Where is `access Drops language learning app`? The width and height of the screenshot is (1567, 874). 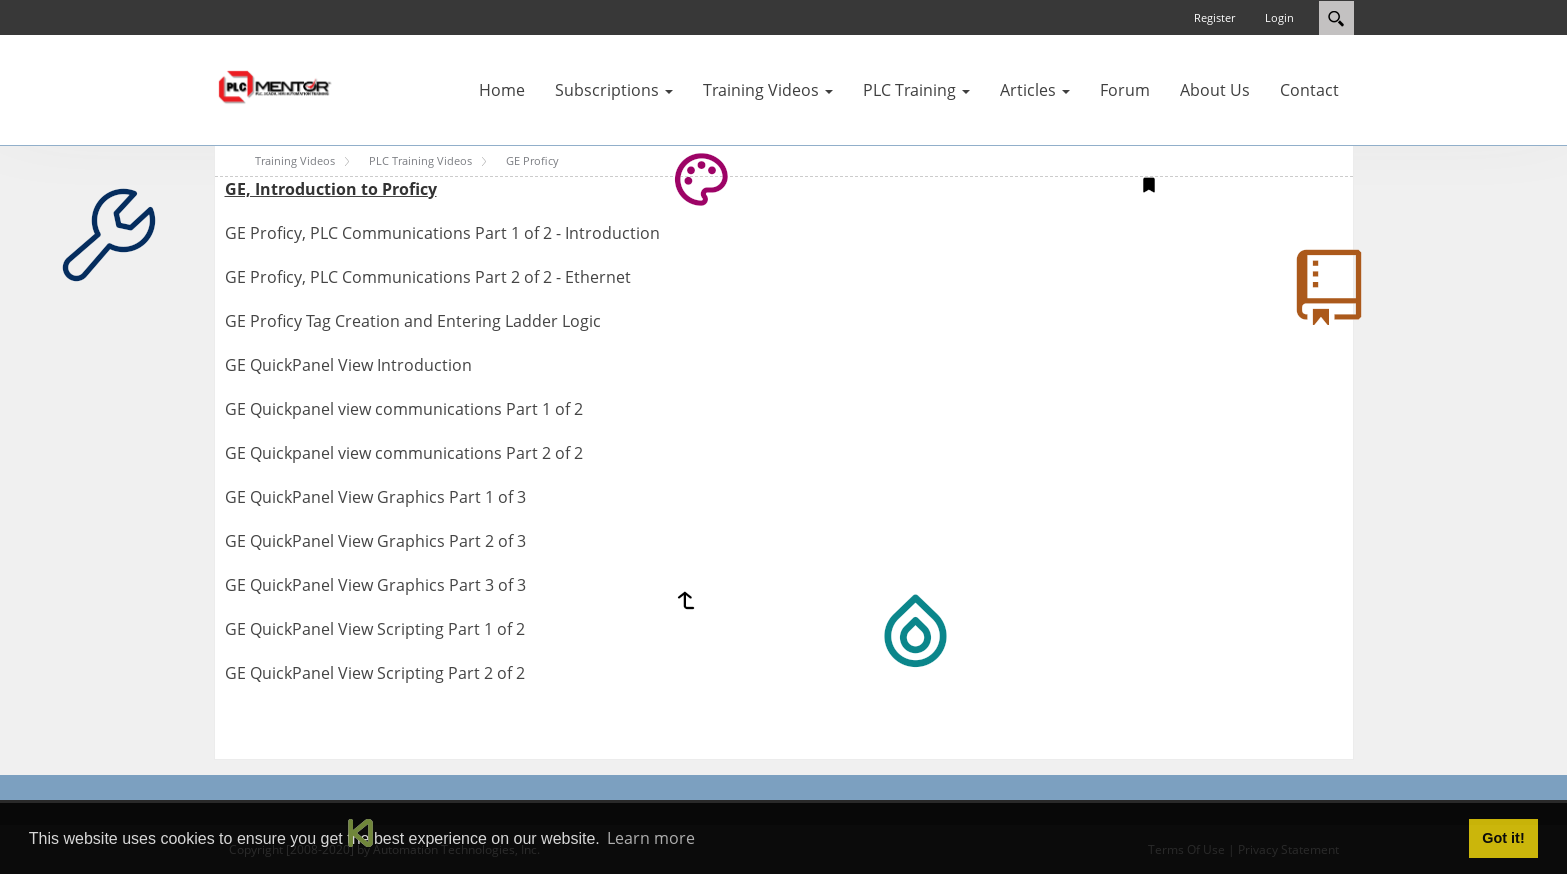
access Drops language learning app is located at coordinates (915, 632).